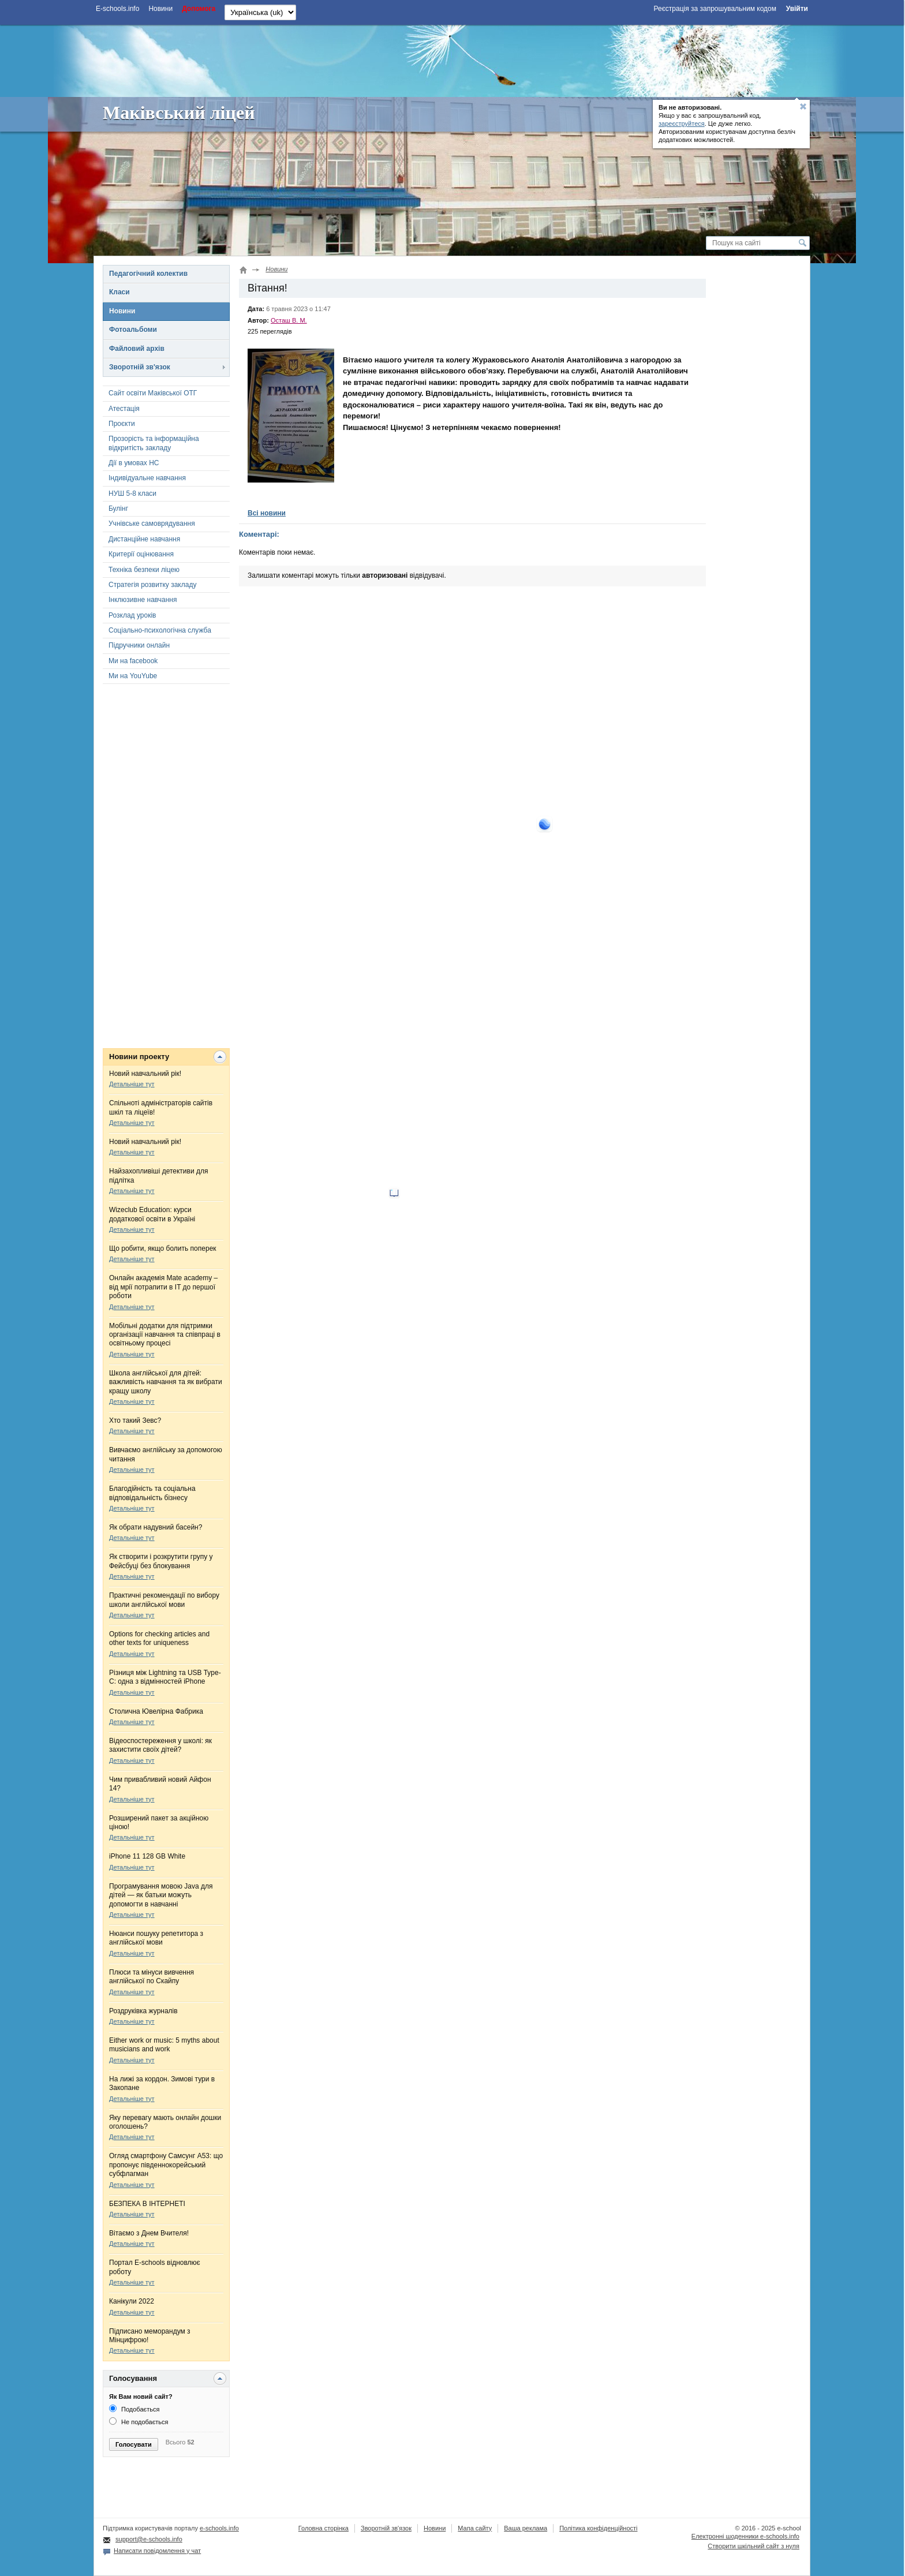  What do you see at coordinates (544, 824) in the screenshot?
I see `open google earth app` at bounding box center [544, 824].